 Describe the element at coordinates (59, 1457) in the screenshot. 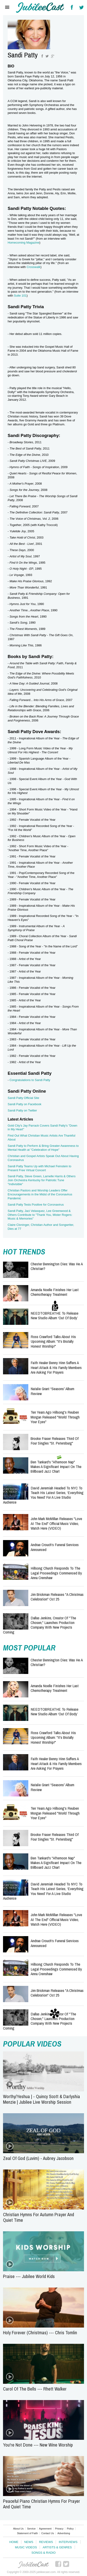

I see `swipe or tap your card to pay` at that location.